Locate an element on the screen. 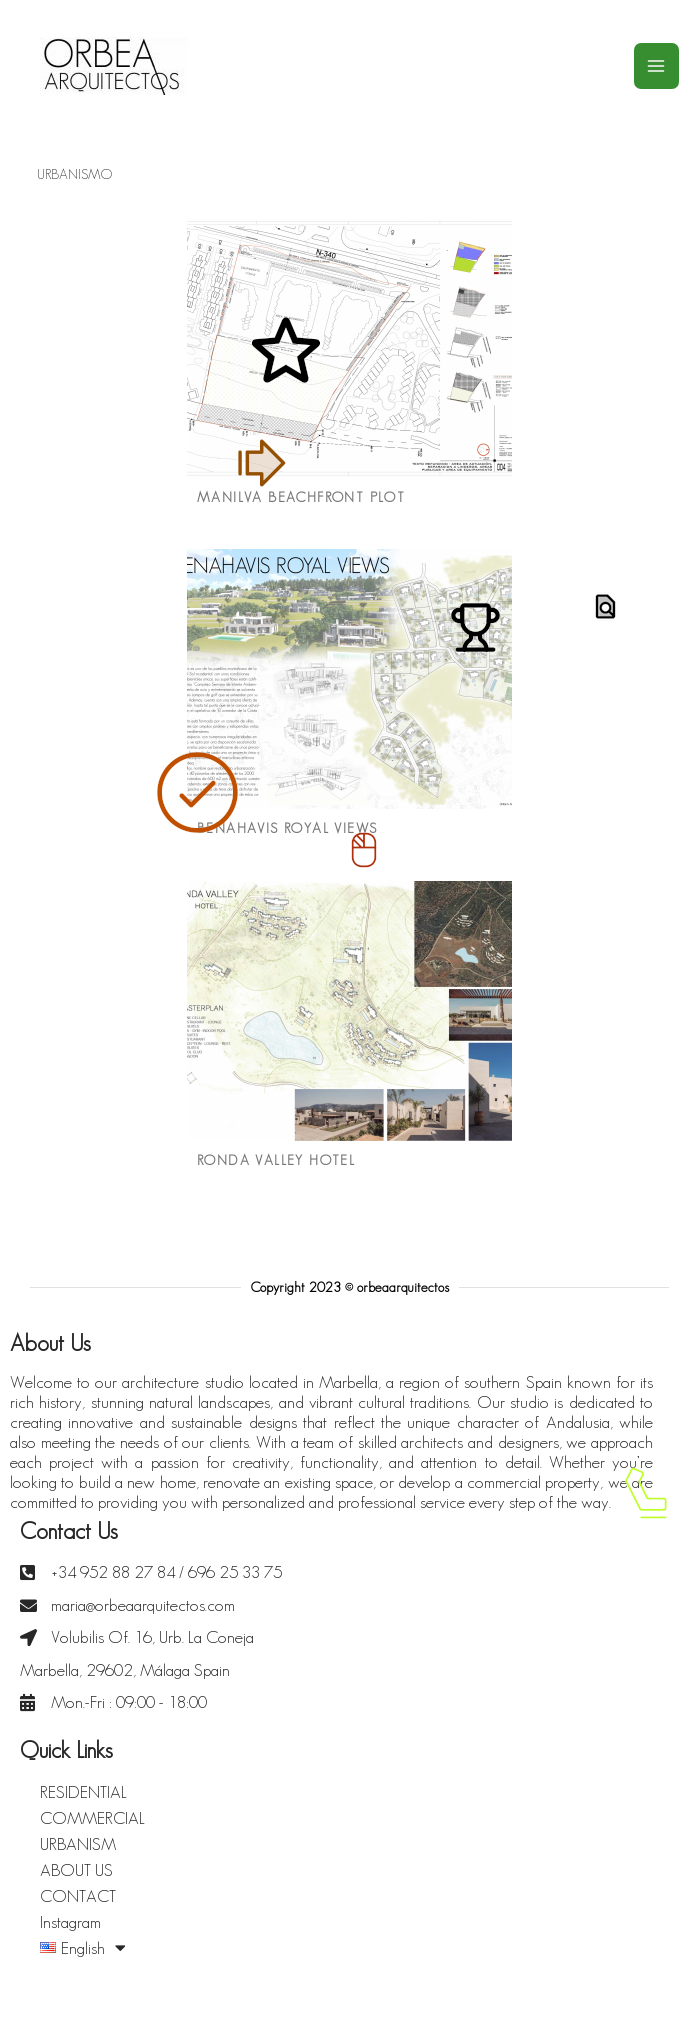 The height and width of the screenshot is (2031, 699). select or reserve a seat is located at coordinates (645, 1493).